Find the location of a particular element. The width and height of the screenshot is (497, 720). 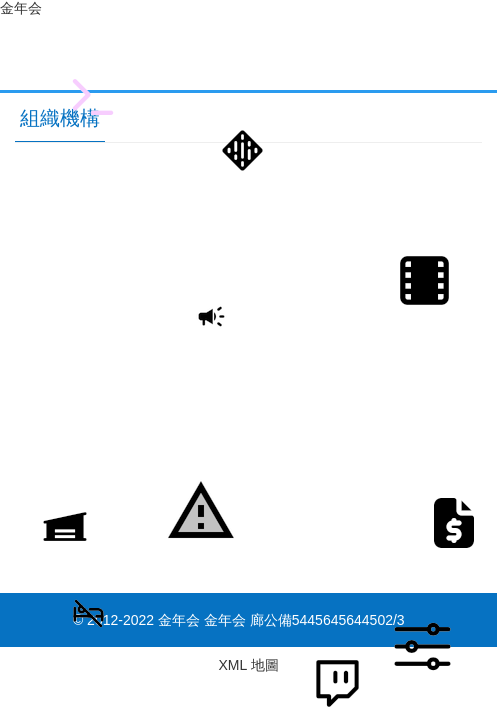

open the command line or terminal is located at coordinates (93, 97).